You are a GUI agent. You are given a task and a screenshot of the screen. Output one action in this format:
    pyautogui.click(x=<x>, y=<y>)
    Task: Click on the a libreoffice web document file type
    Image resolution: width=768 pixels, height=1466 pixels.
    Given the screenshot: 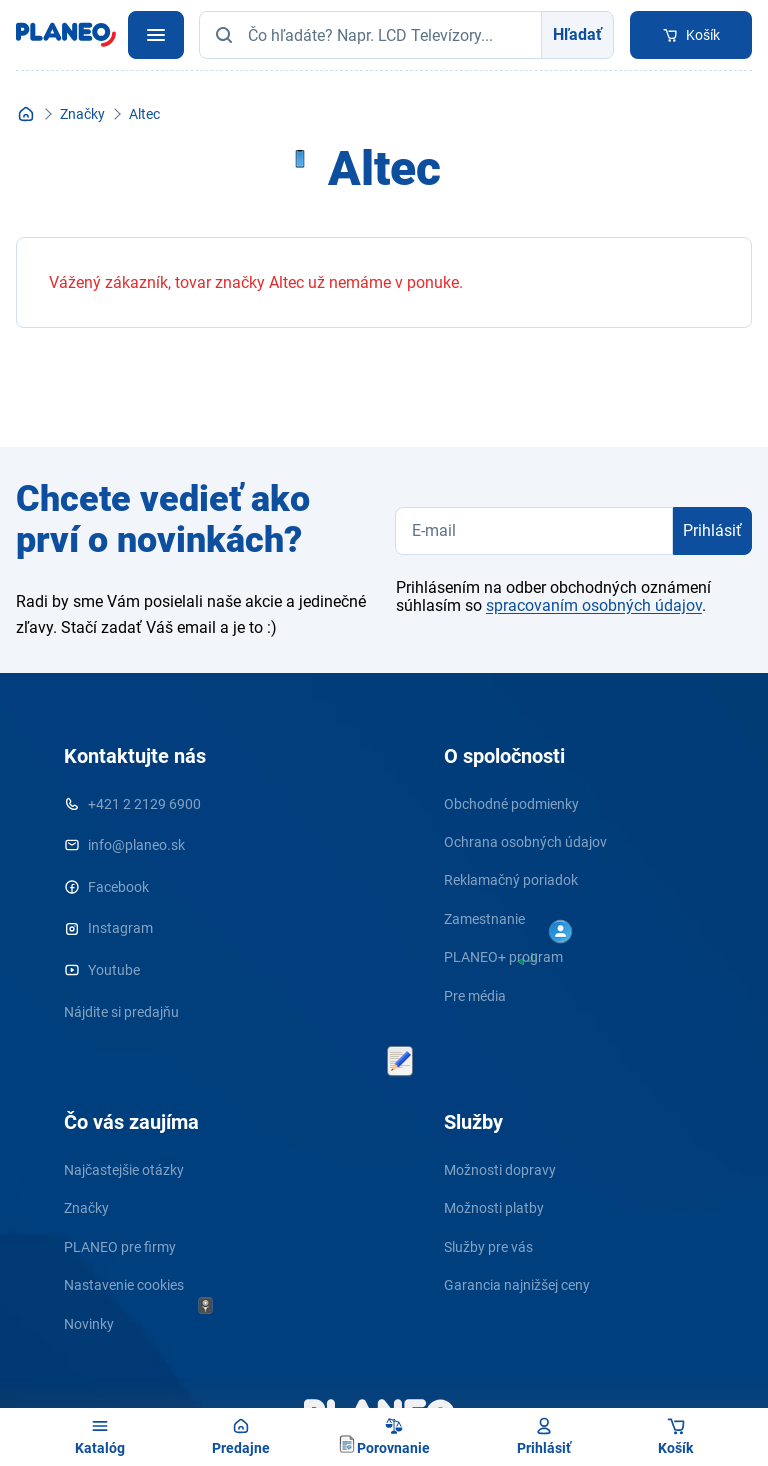 What is the action you would take?
    pyautogui.click(x=347, y=1444)
    